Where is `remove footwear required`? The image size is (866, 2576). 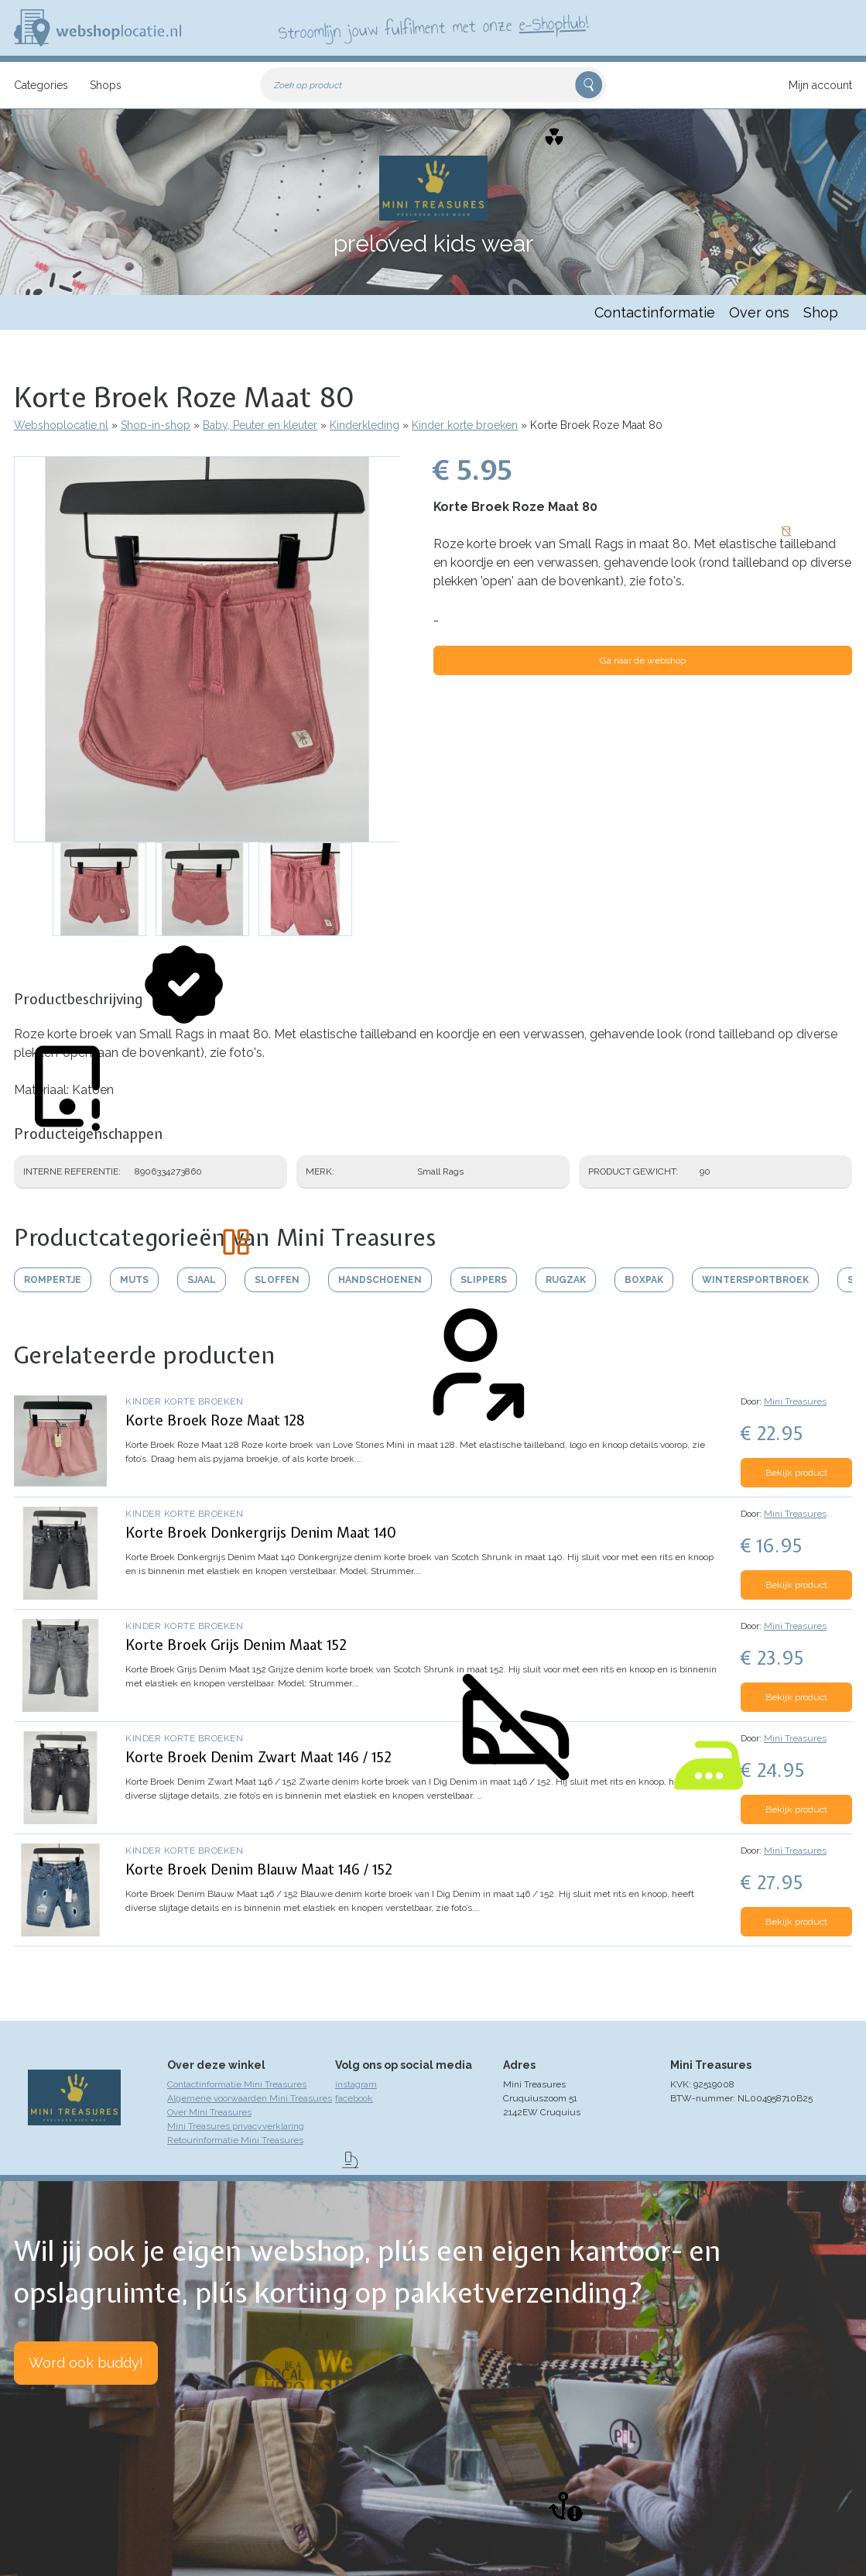 remove footwear required is located at coordinates (515, 1727).